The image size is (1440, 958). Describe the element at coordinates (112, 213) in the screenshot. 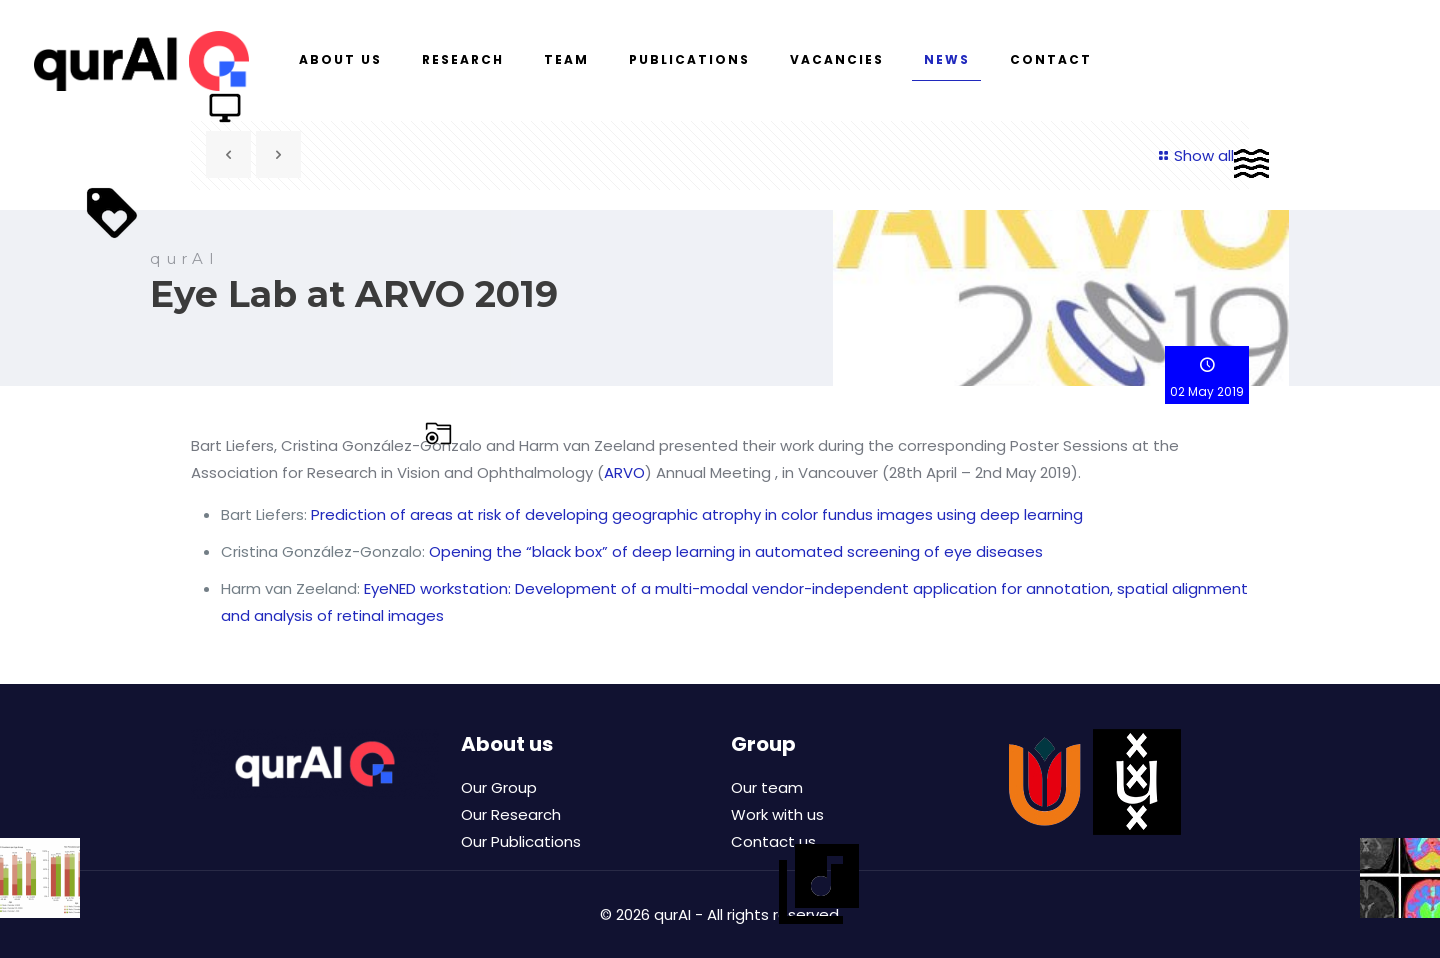

I see `view loyalty rewards or points` at that location.